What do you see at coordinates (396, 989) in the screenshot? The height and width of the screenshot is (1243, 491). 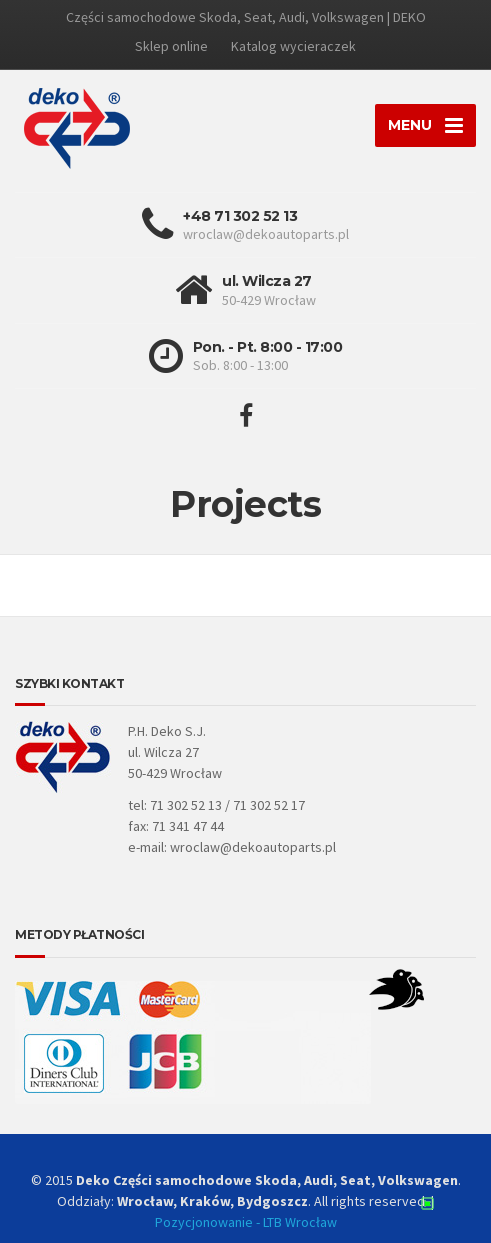 I see `bevy game engine logo` at bounding box center [396, 989].